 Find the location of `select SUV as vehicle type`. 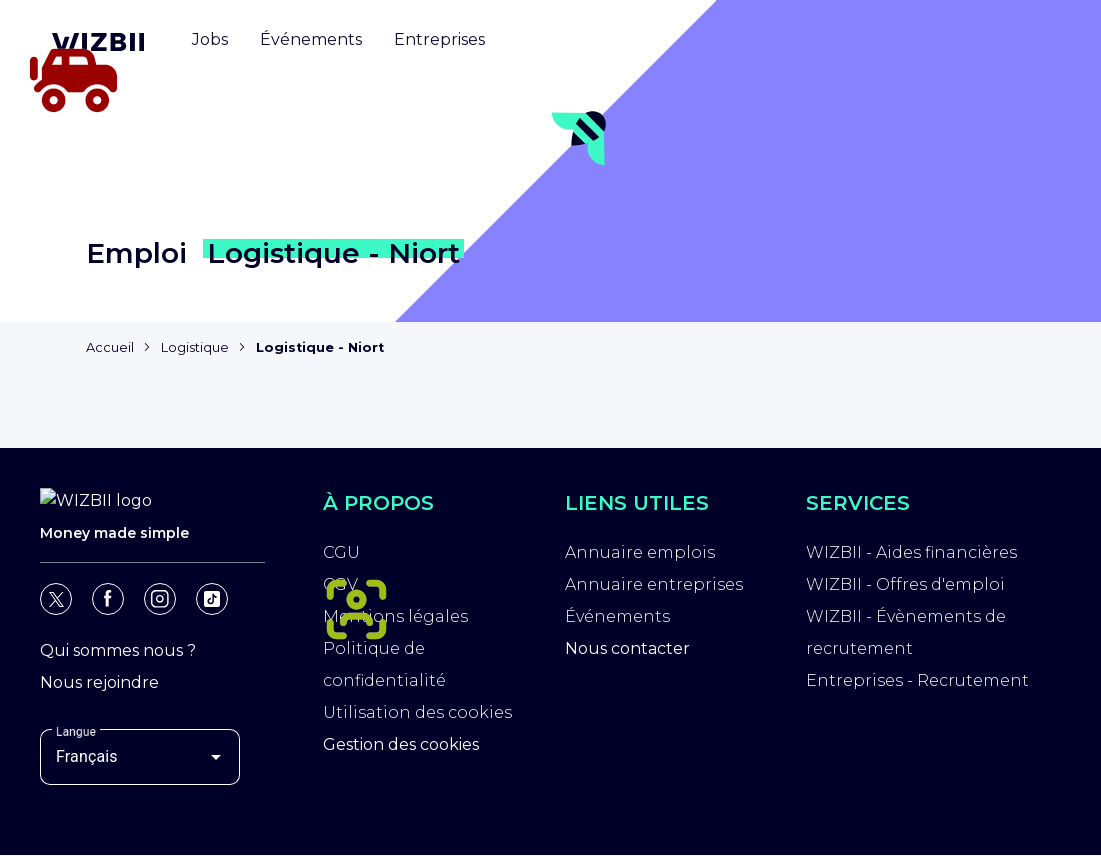

select SUV as vehicle type is located at coordinates (73, 80).